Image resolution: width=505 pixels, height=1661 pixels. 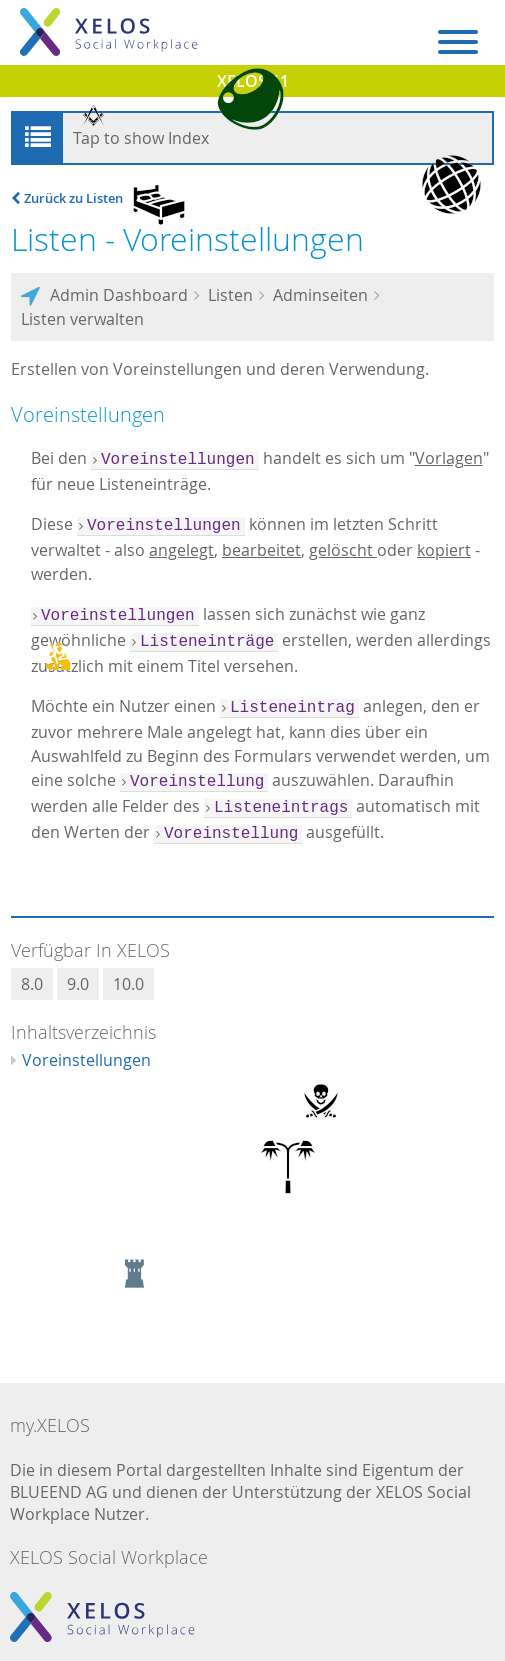 I want to click on book a hotel or accommodation, so click(x=159, y=205).